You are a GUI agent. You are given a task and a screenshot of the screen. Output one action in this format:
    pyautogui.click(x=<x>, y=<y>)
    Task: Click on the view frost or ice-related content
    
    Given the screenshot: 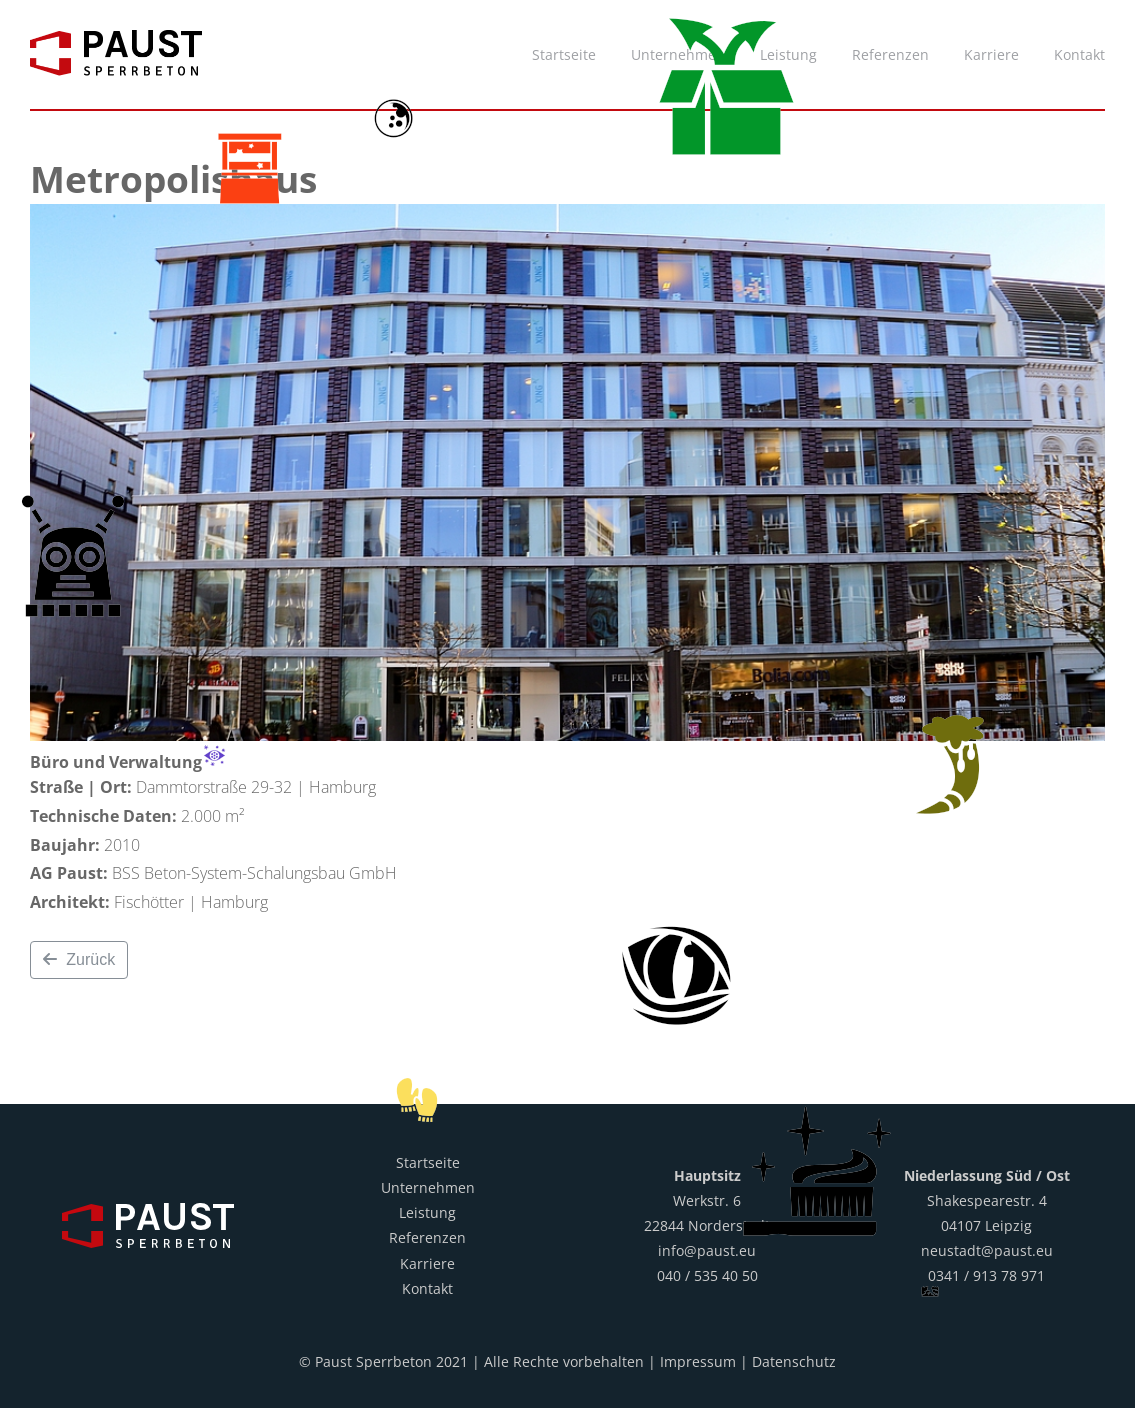 What is the action you would take?
    pyautogui.click(x=214, y=755)
    